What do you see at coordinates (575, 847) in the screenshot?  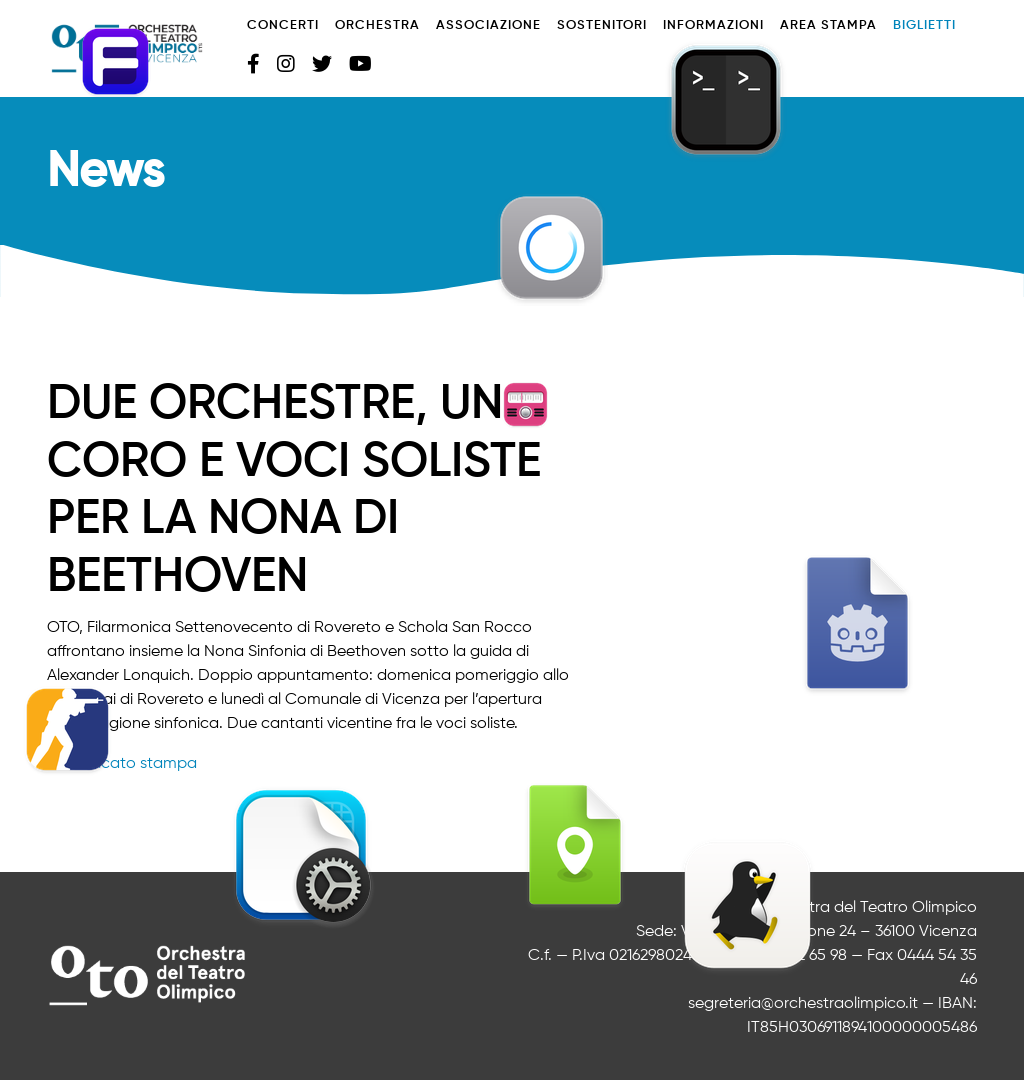 I see `openstreetmap data file` at bounding box center [575, 847].